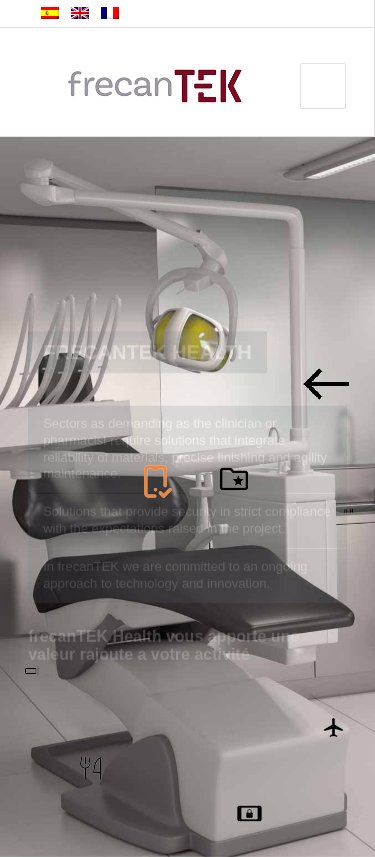 The height and width of the screenshot is (857, 375). I want to click on mobile device verified successfully, so click(155, 481).